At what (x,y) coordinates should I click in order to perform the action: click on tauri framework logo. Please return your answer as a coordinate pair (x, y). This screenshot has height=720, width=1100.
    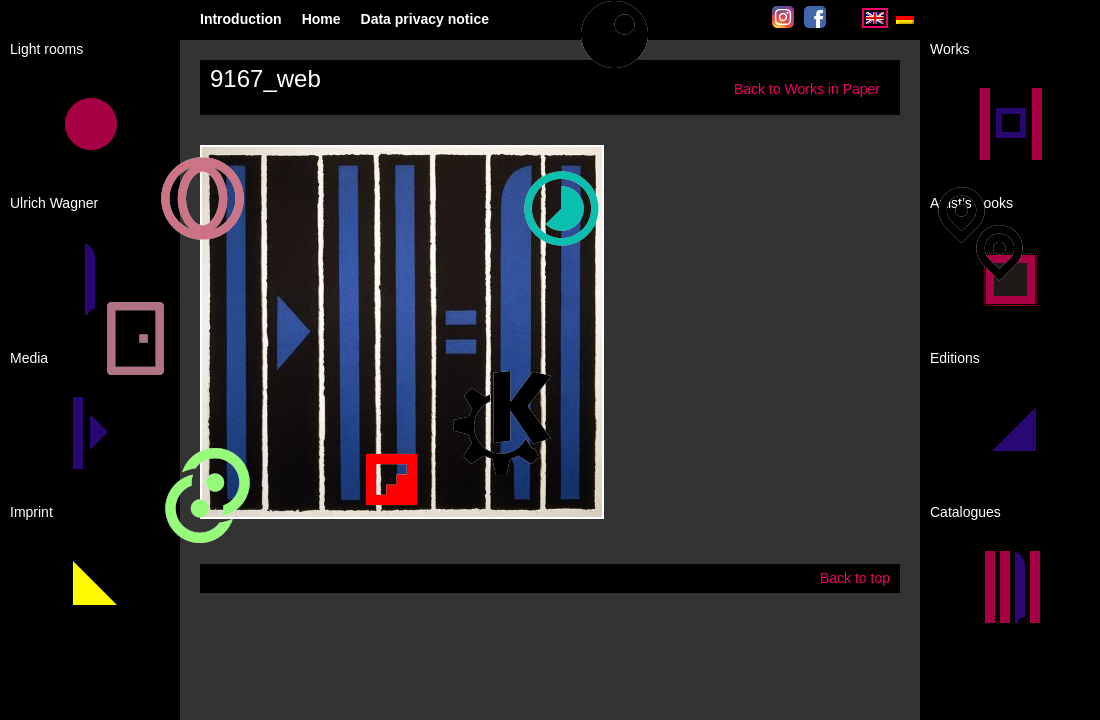
    Looking at the image, I should click on (207, 495).